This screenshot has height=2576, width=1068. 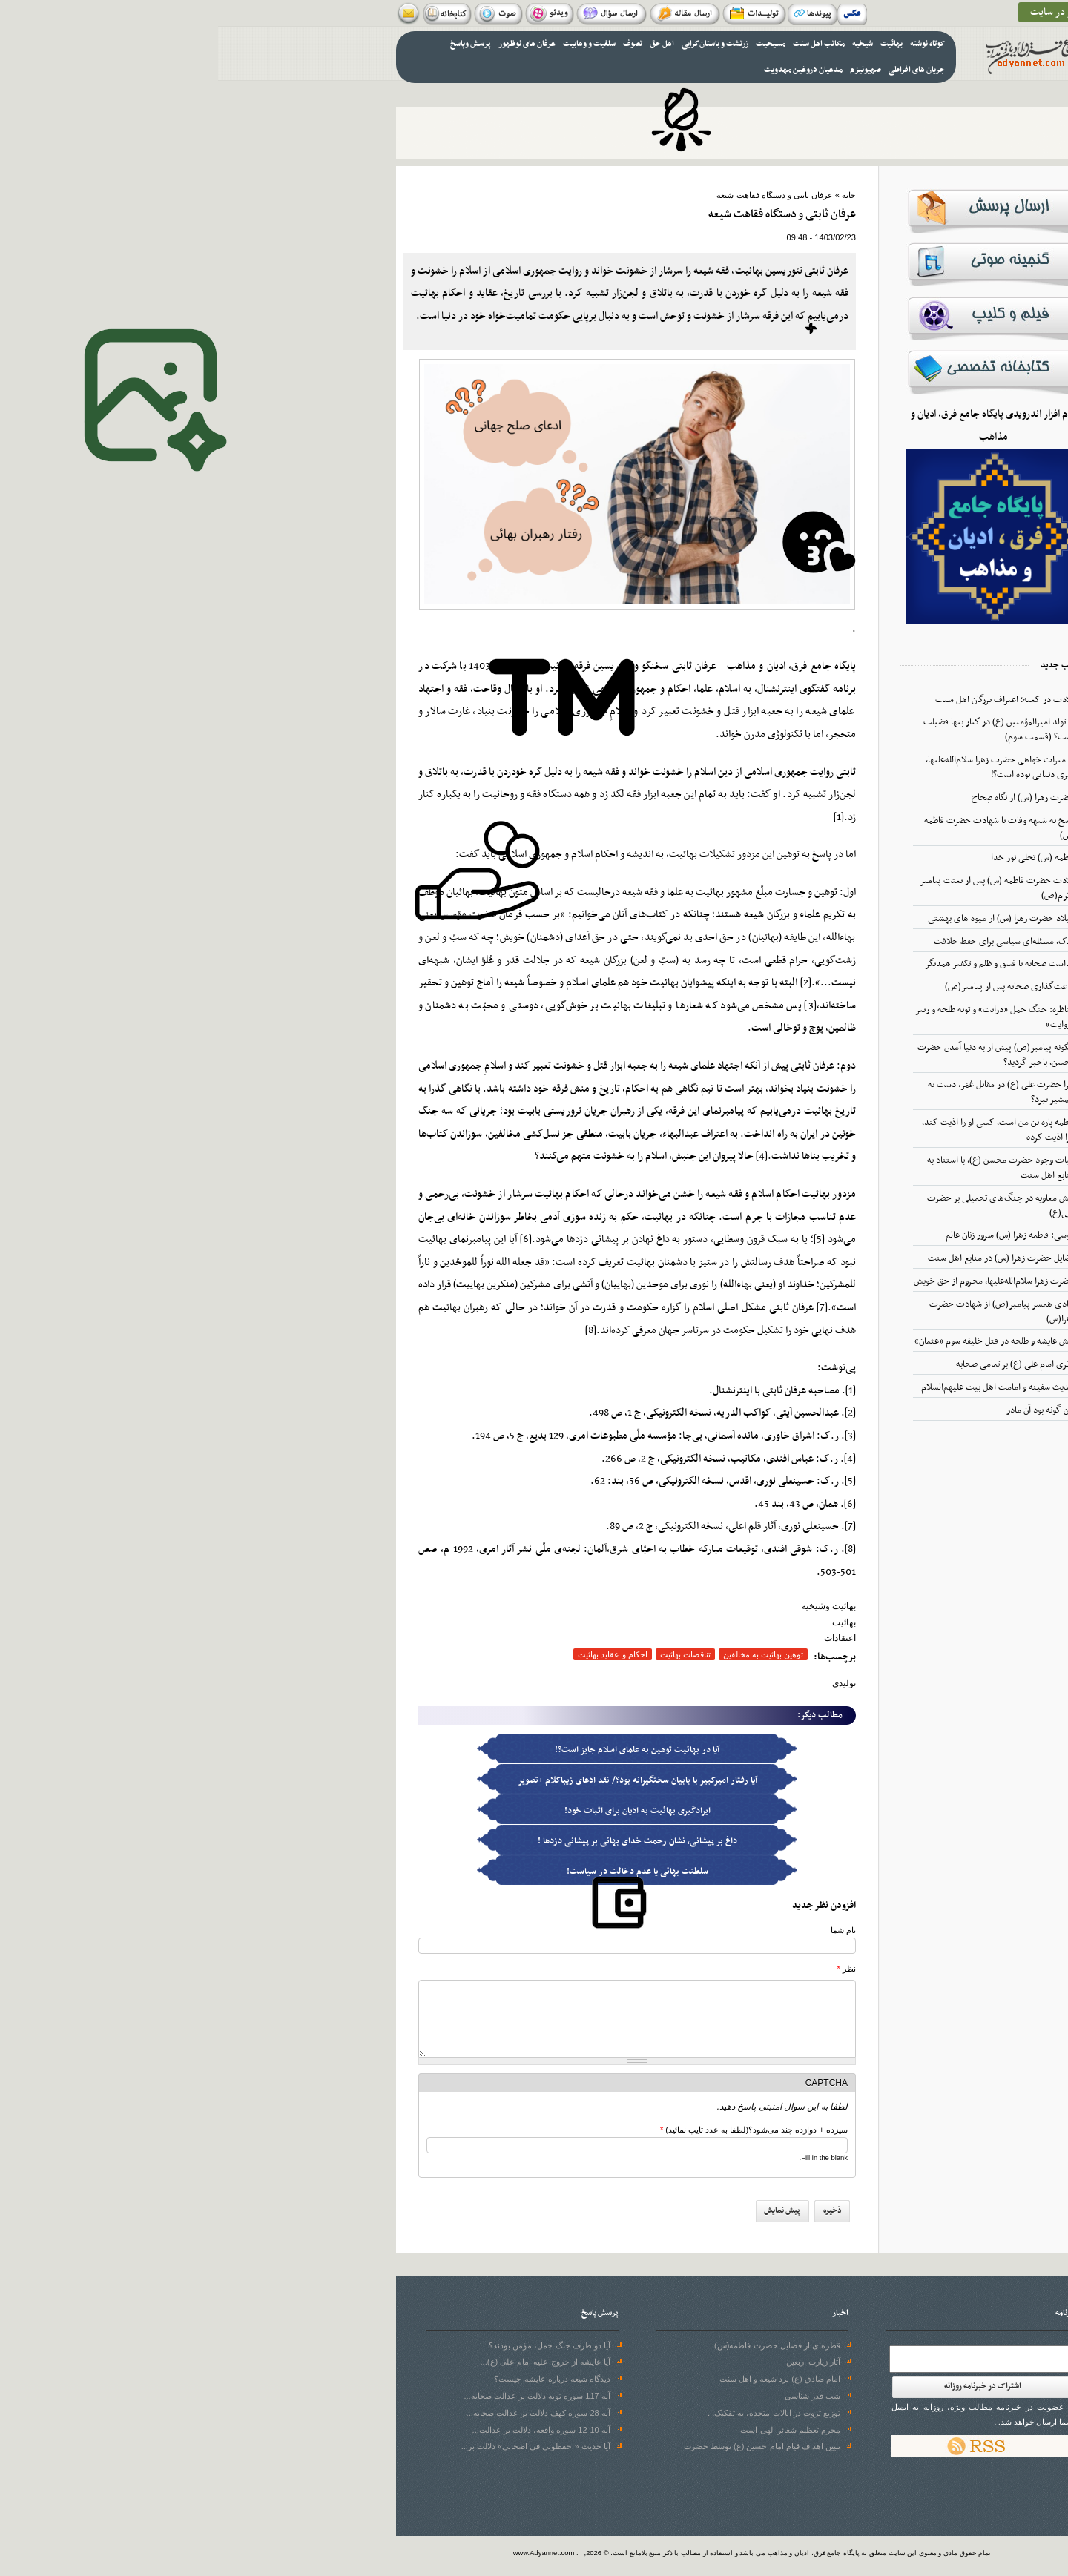 I want to click on enhance photo with AI or magic effects, so click(x=151, y=395).